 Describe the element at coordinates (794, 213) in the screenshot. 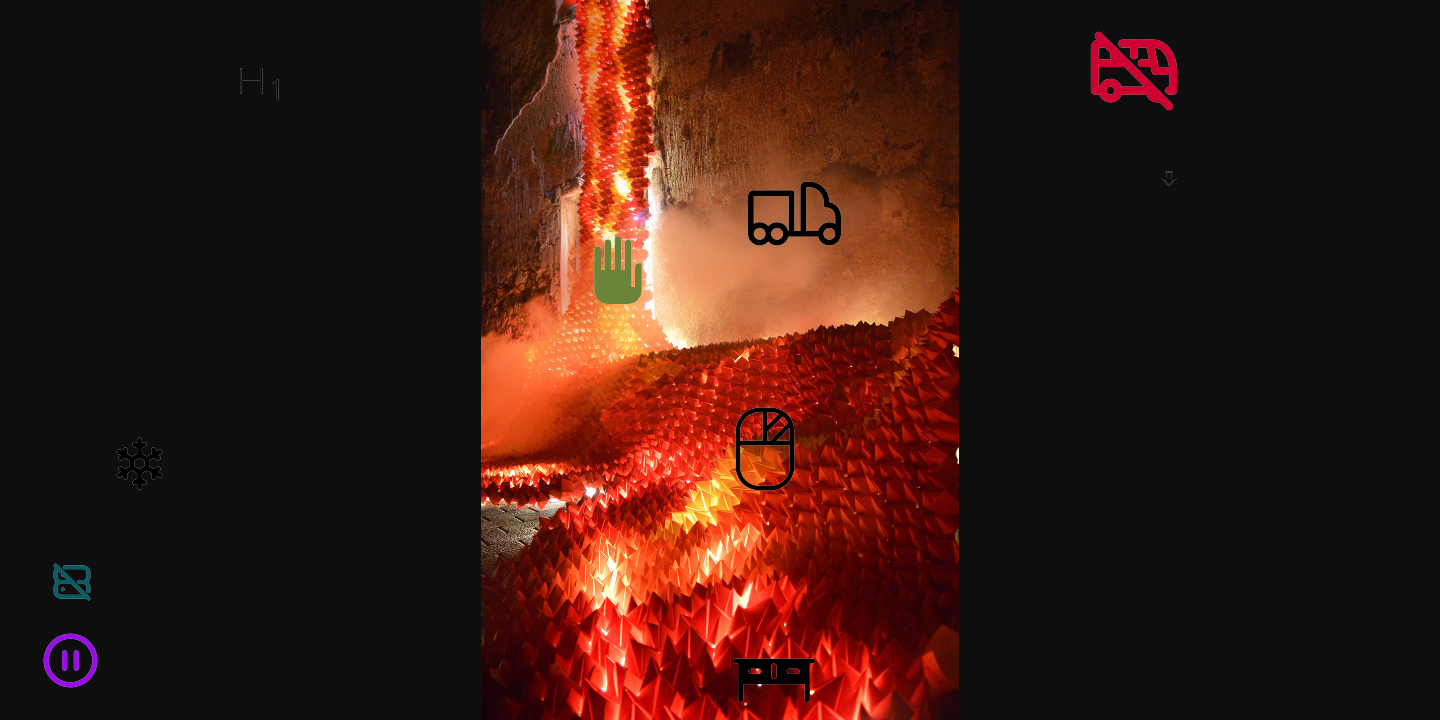

I see `track shipment or delivery status` at that location.